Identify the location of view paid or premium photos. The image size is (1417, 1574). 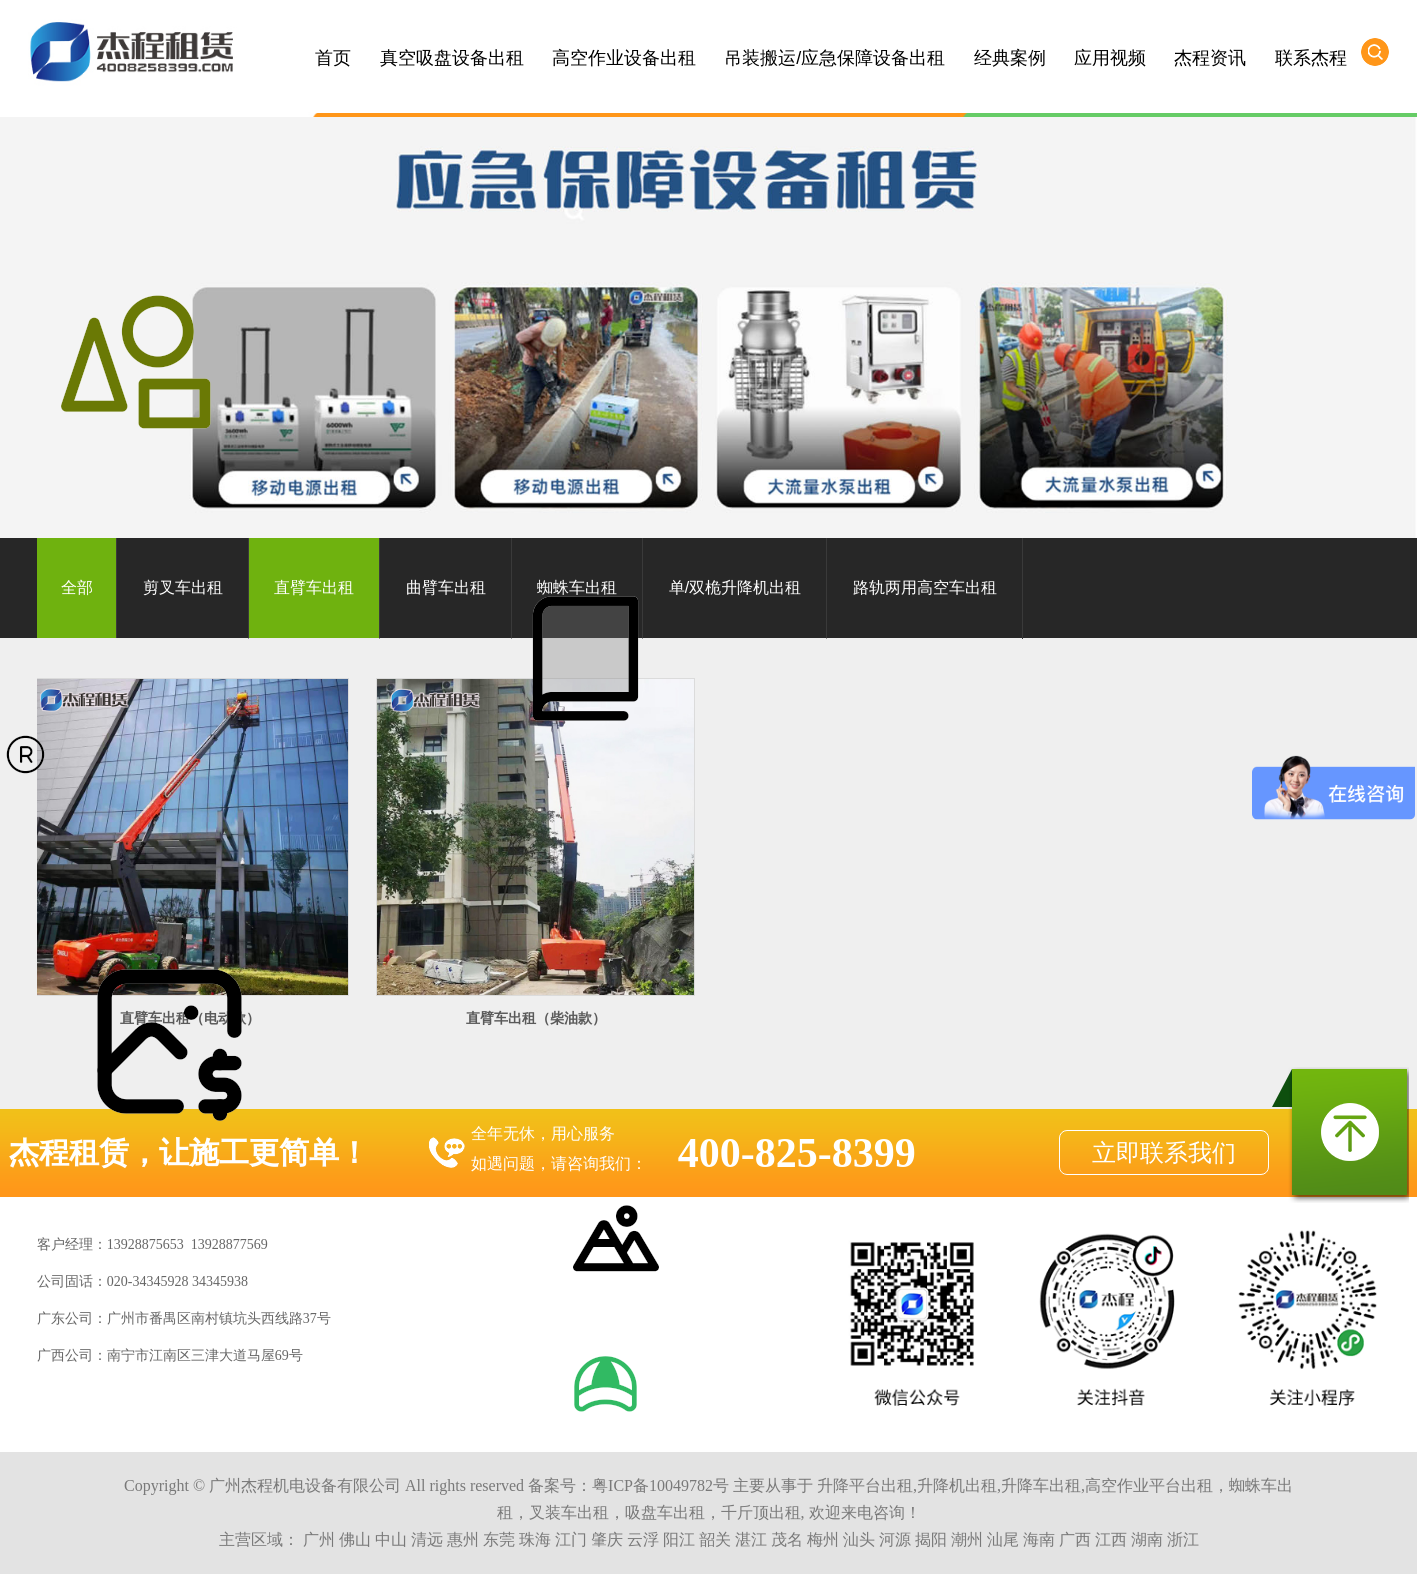
(169, 1041).